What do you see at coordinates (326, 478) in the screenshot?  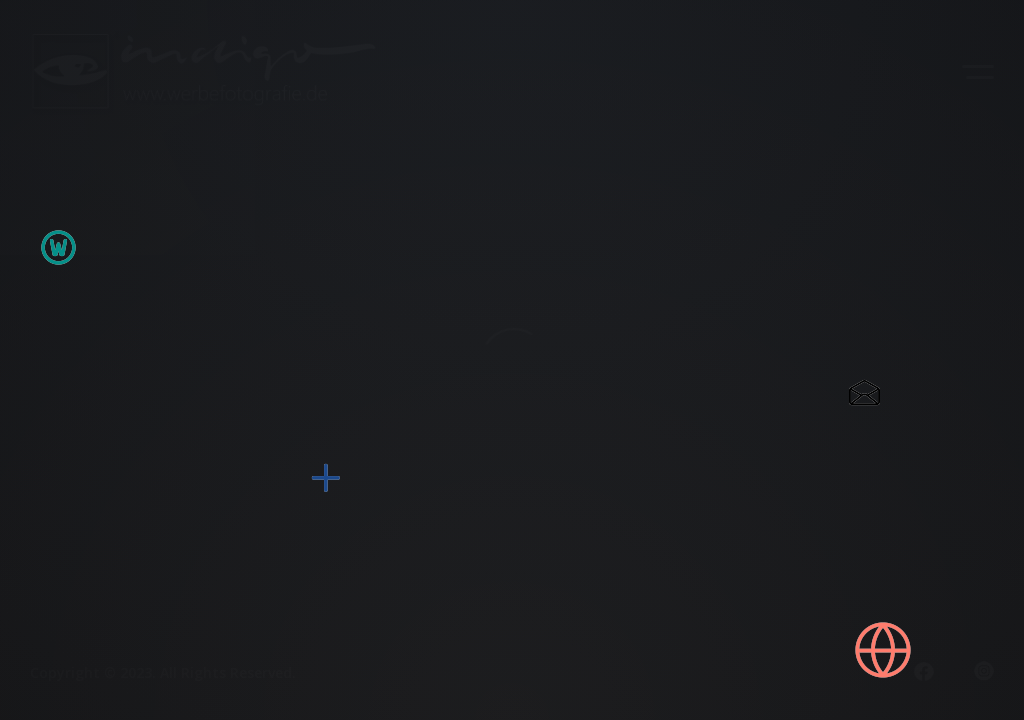 I see `add a new item` at bounding box center [326, 478].